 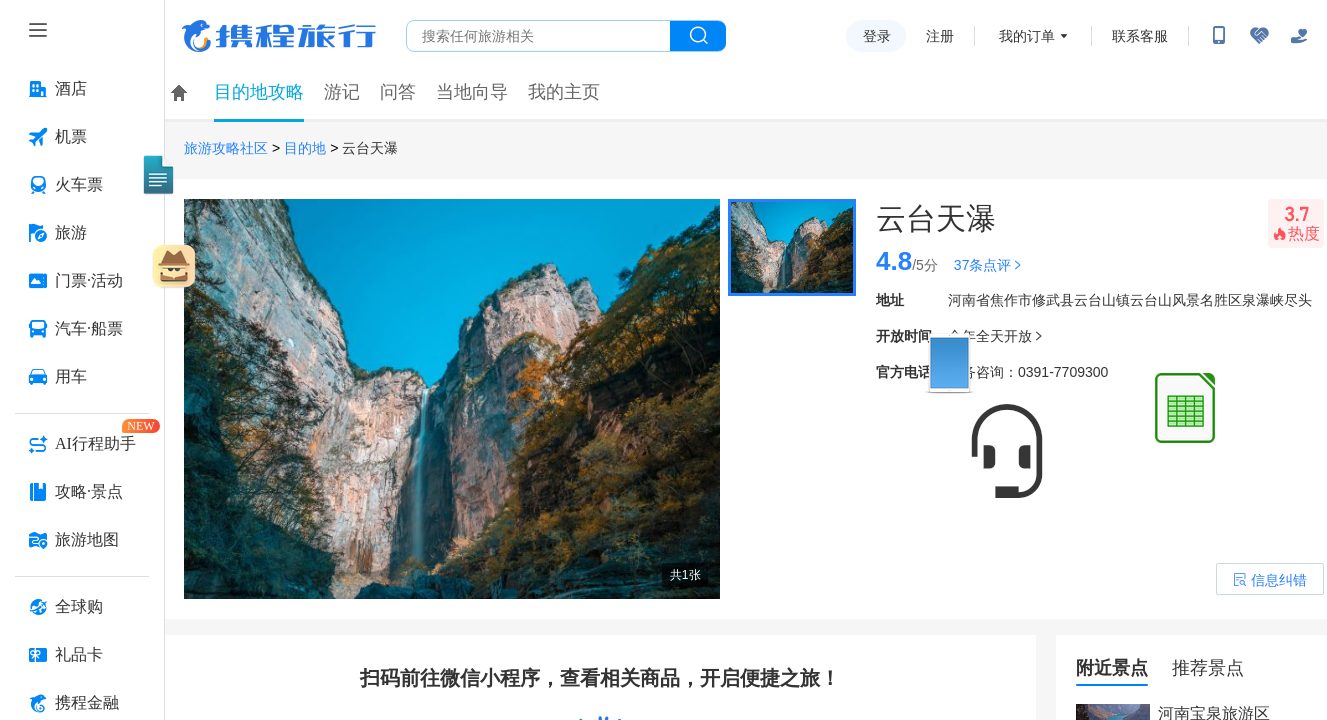 I want to click on open a LibreOffice Calc spreadsheet file, so click(x=1185, y=408).